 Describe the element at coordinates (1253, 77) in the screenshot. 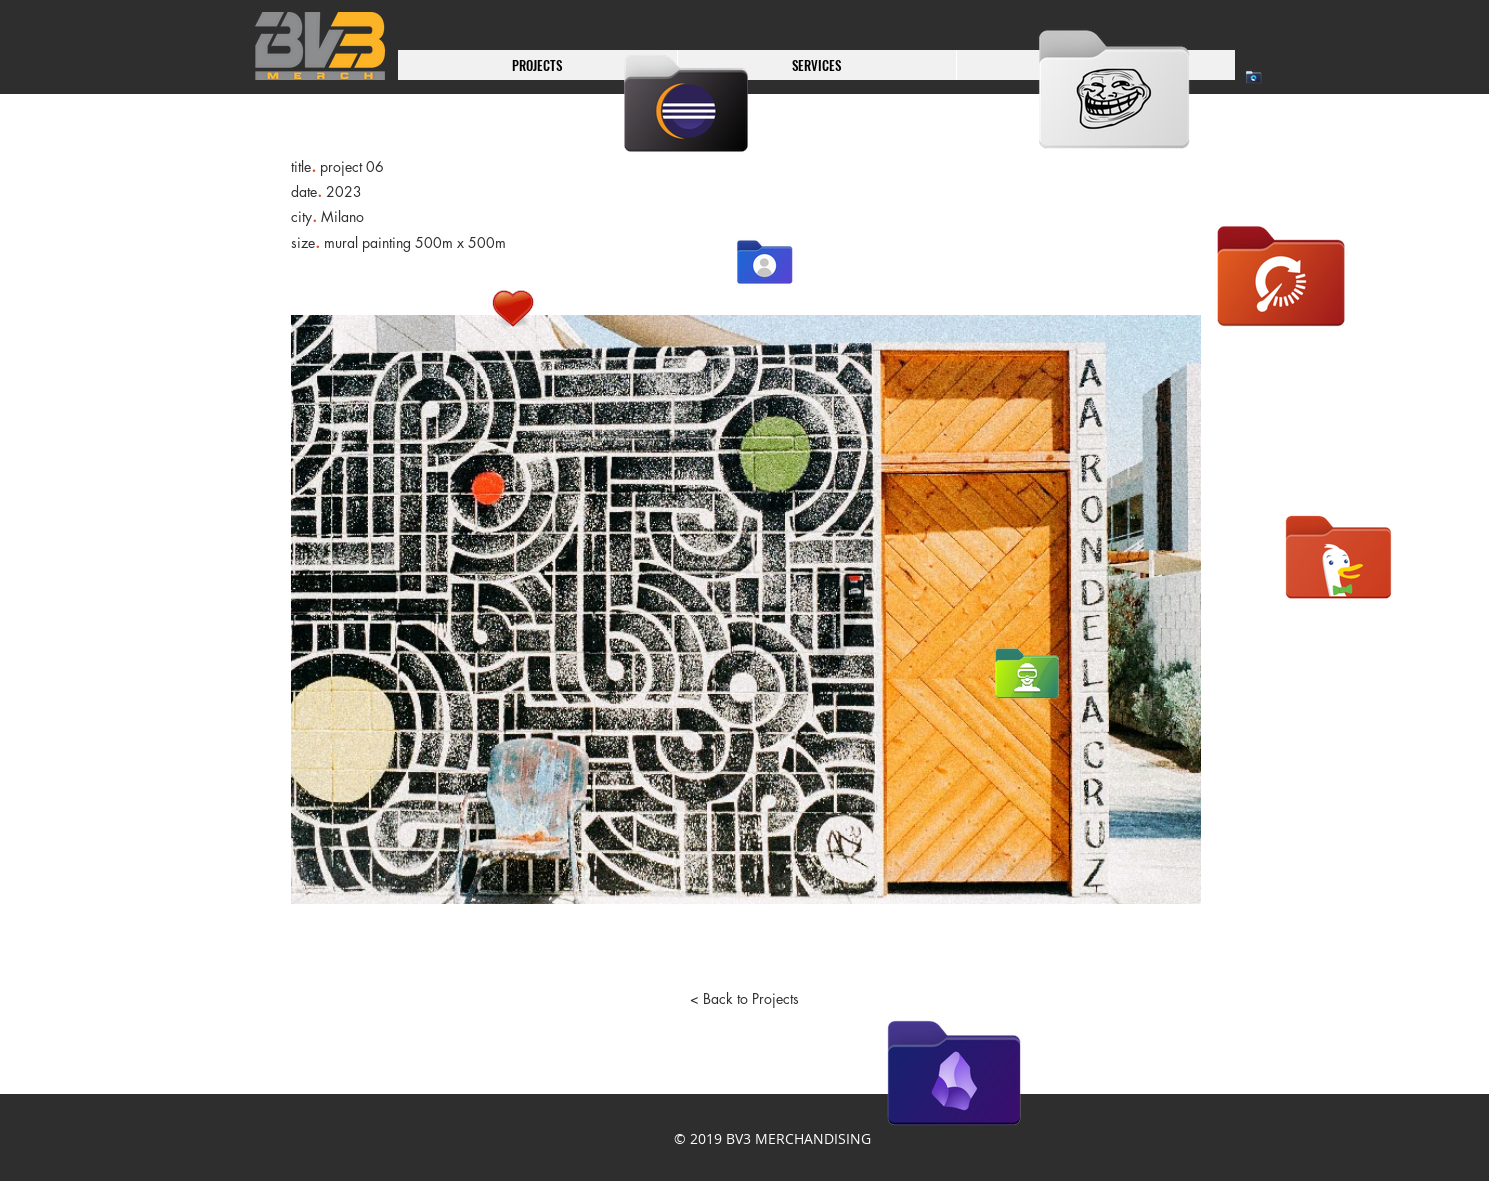

I see `open wondershare repairit files folder` at that location.